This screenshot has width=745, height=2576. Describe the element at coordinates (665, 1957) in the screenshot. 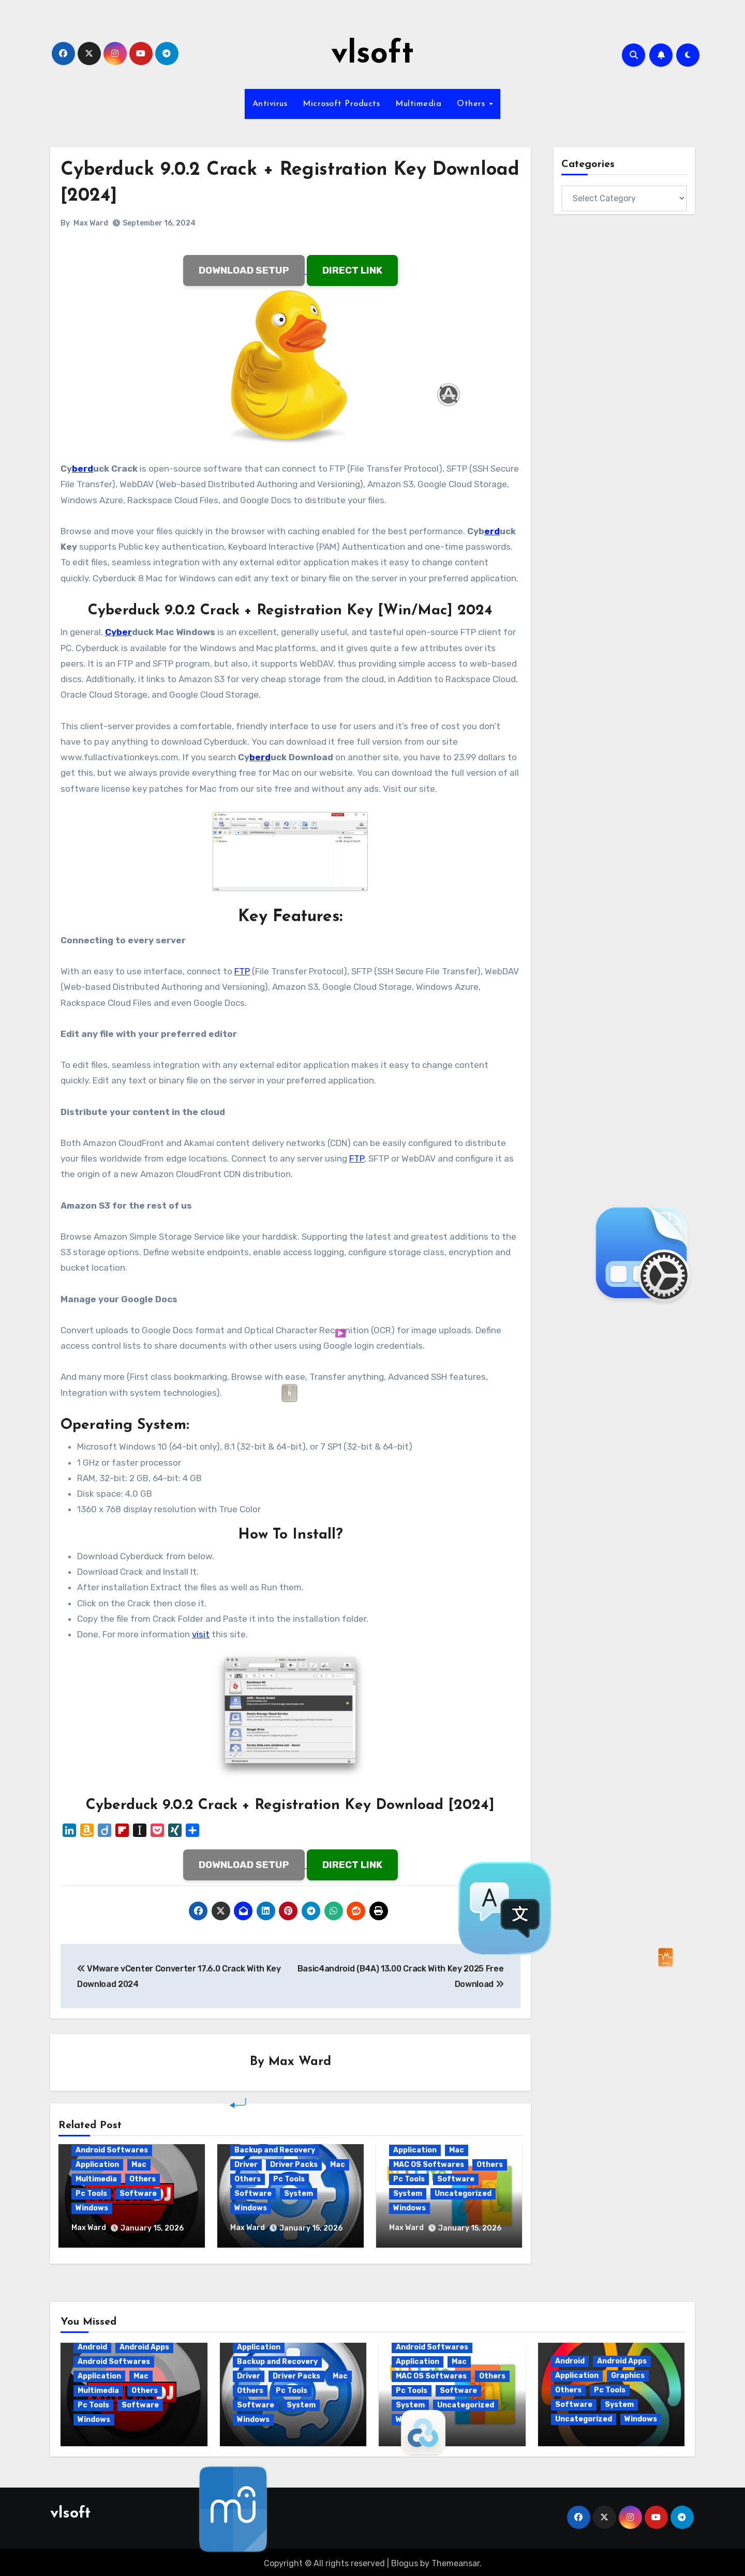

I see `a VirtualBox appliance file (.ova format)` at that location.